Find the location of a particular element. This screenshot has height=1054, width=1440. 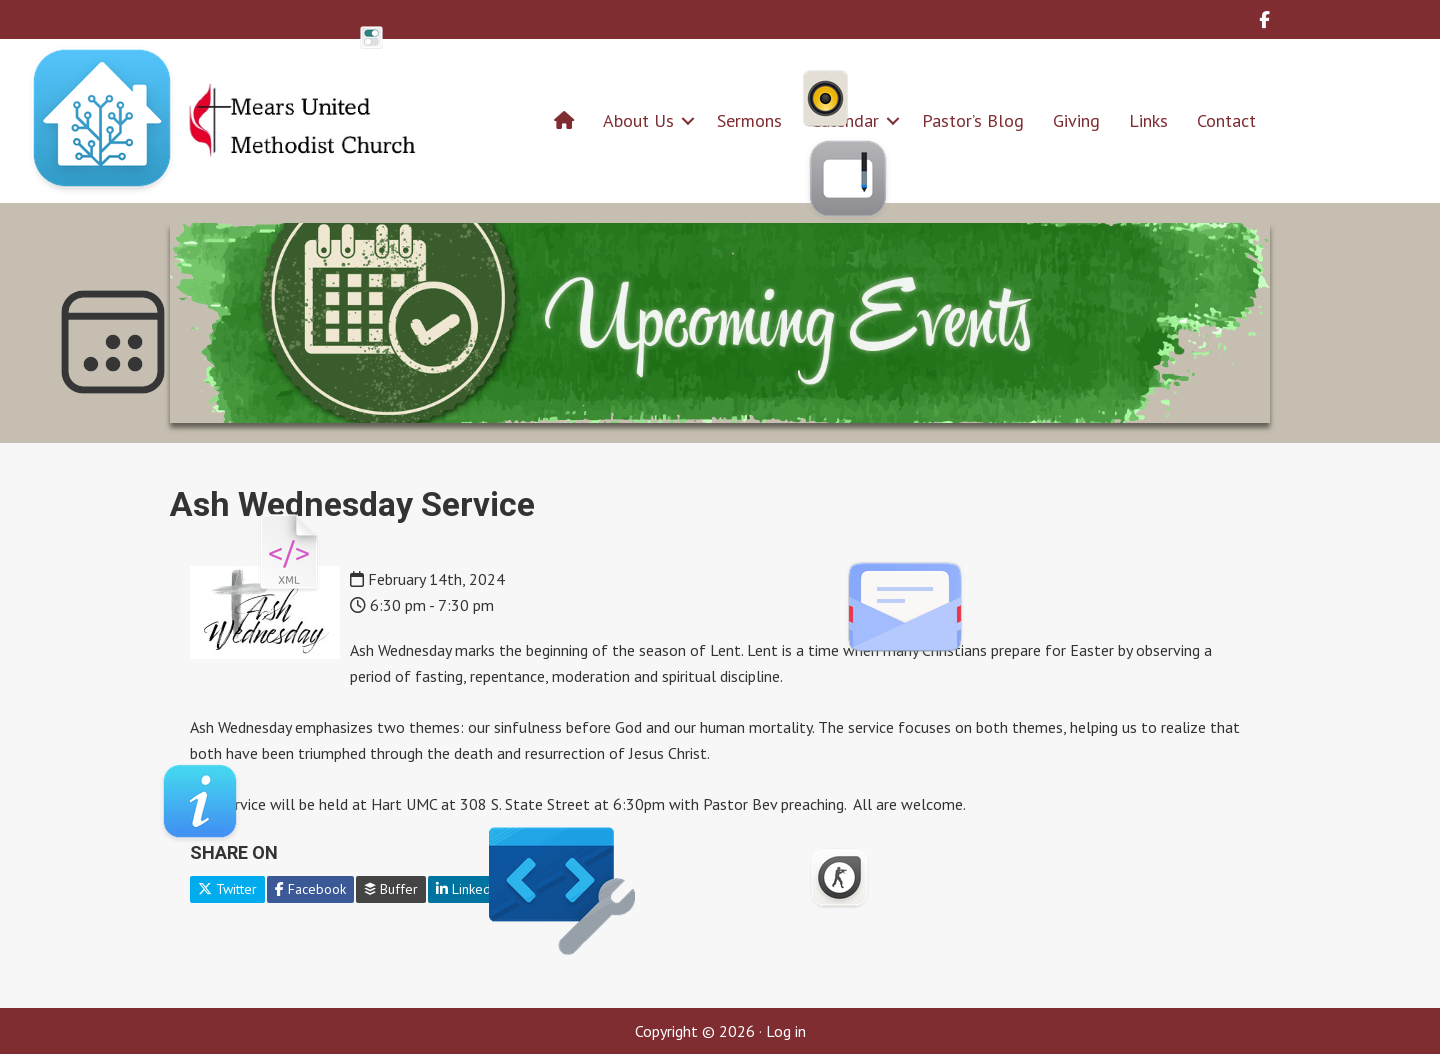

an XML document file is located at coordinates (289, 553).